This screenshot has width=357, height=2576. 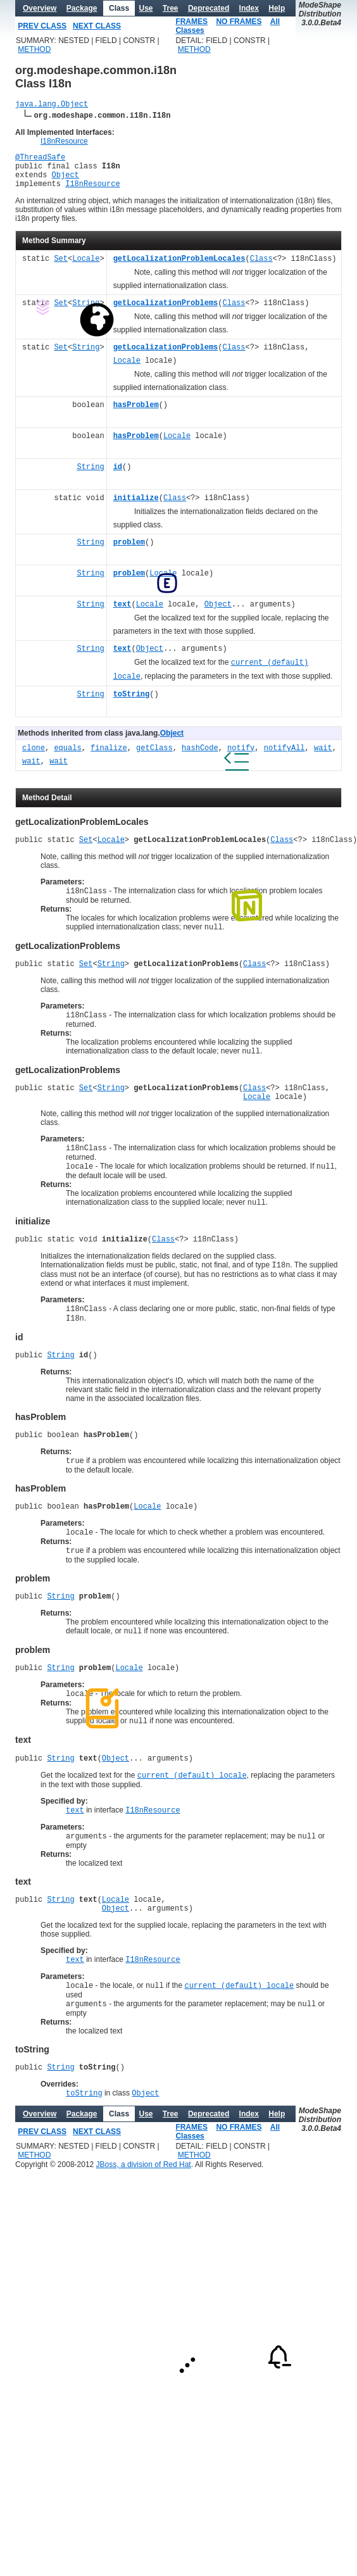 What do you see at coordinates (167, 583) in the screenshot?
I see `indicates an item starting with the letter E` at bounding box center [167, 583].